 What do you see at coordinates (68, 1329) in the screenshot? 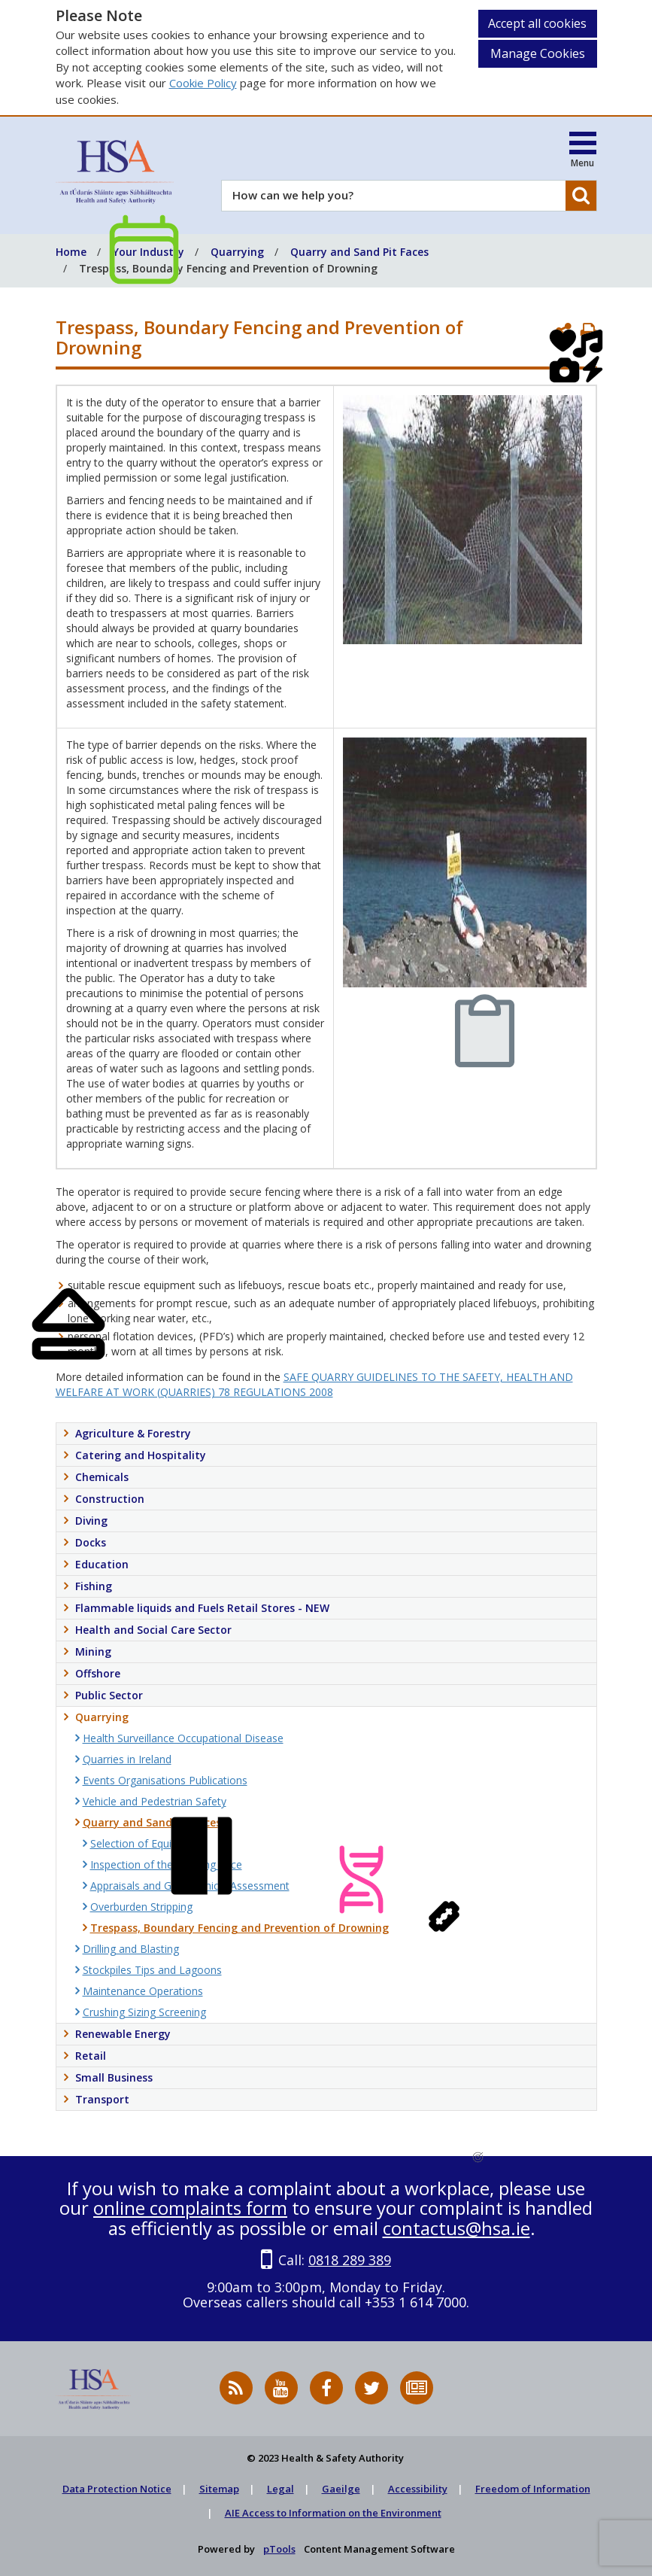
I see `eject media or removable device` at bounding box center [68, 1329].